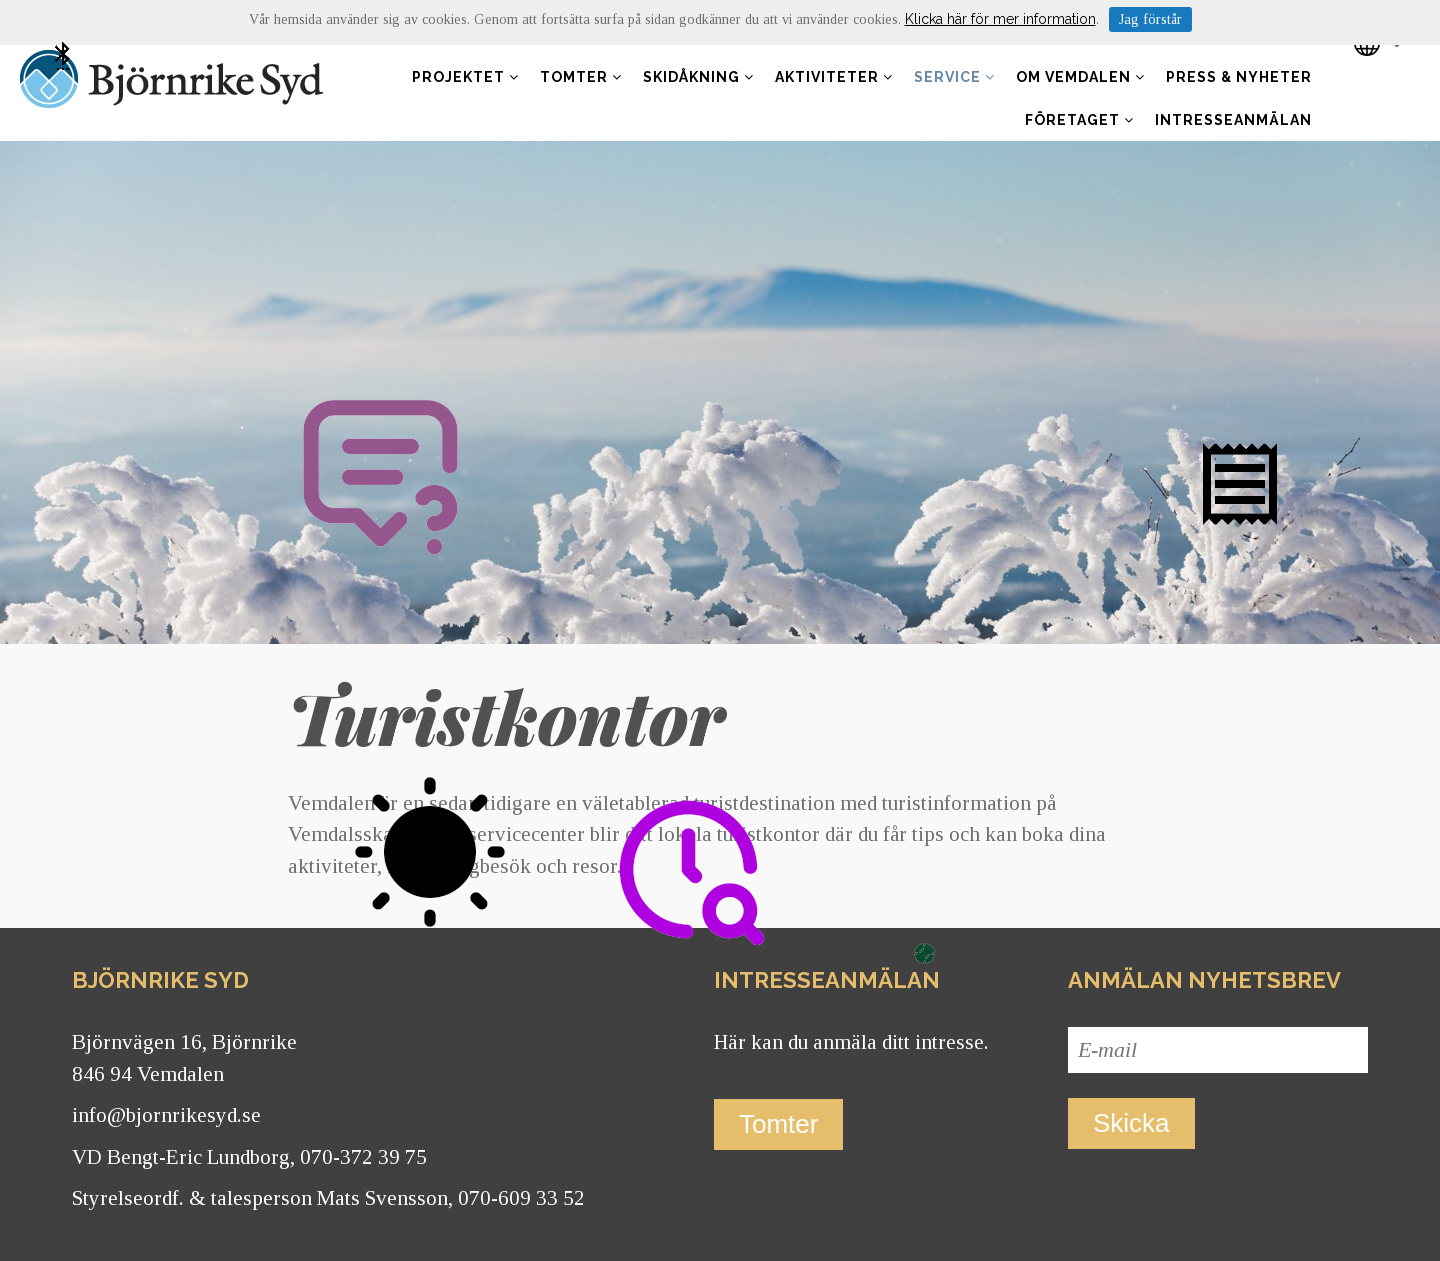 This screenshot has width=1440, height=1261. I want to click on switch to light mode, so click(430, 852).